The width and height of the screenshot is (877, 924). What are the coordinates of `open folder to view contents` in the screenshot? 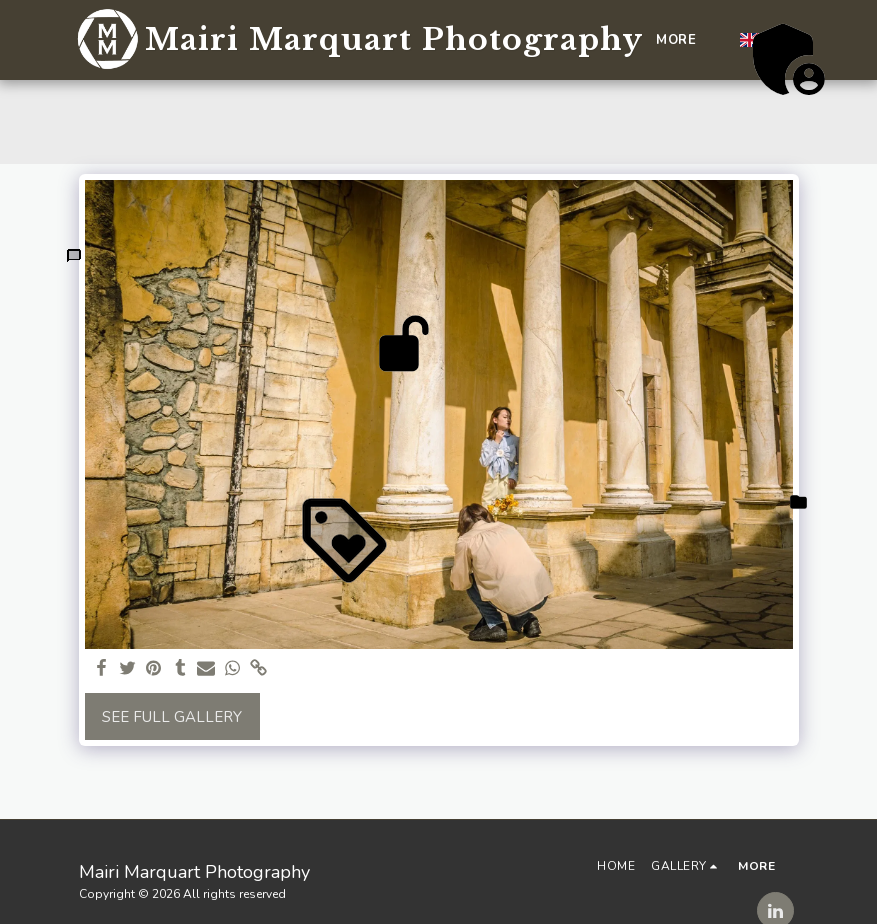 It's located at (798, 502).